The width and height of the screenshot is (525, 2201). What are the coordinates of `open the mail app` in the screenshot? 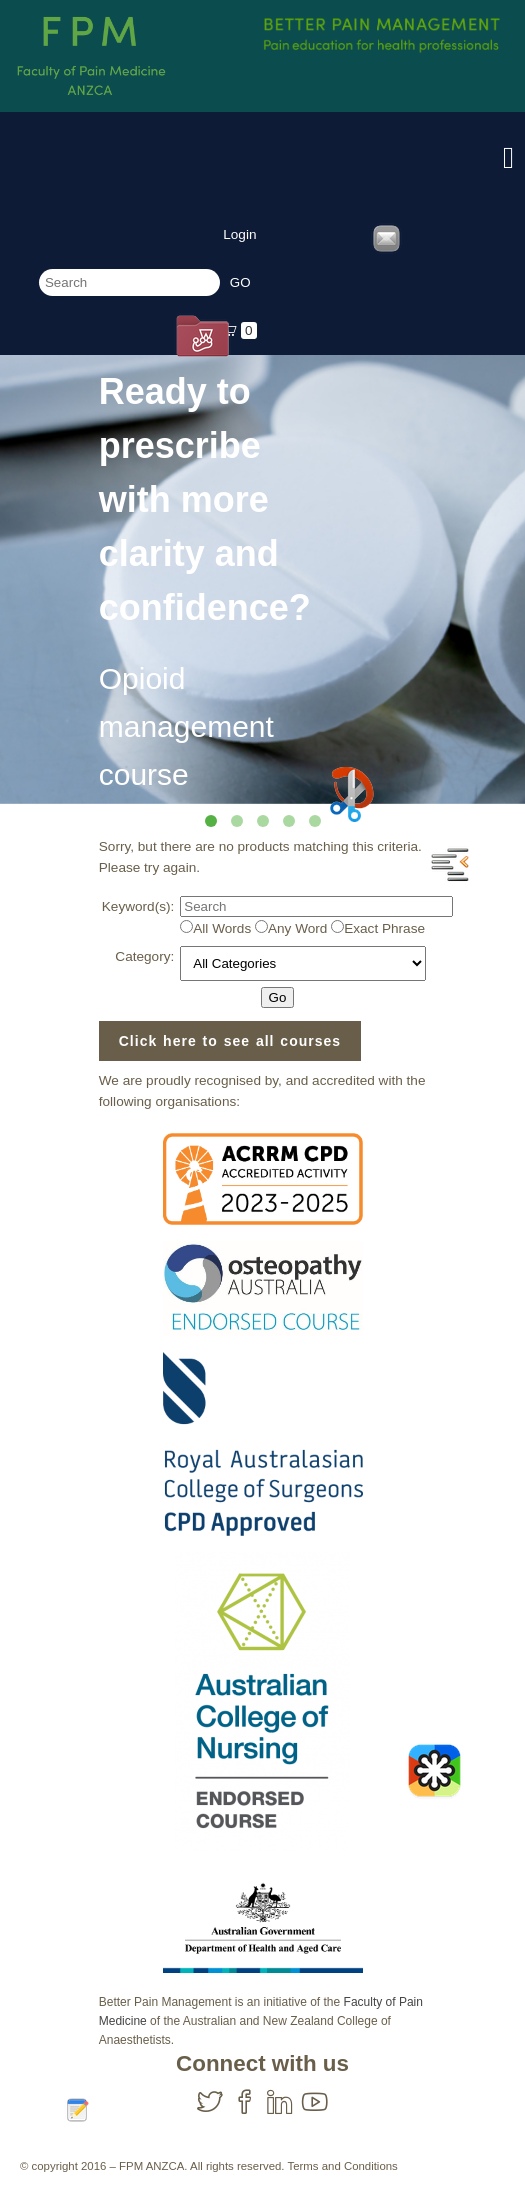 It's located at (386, 238).